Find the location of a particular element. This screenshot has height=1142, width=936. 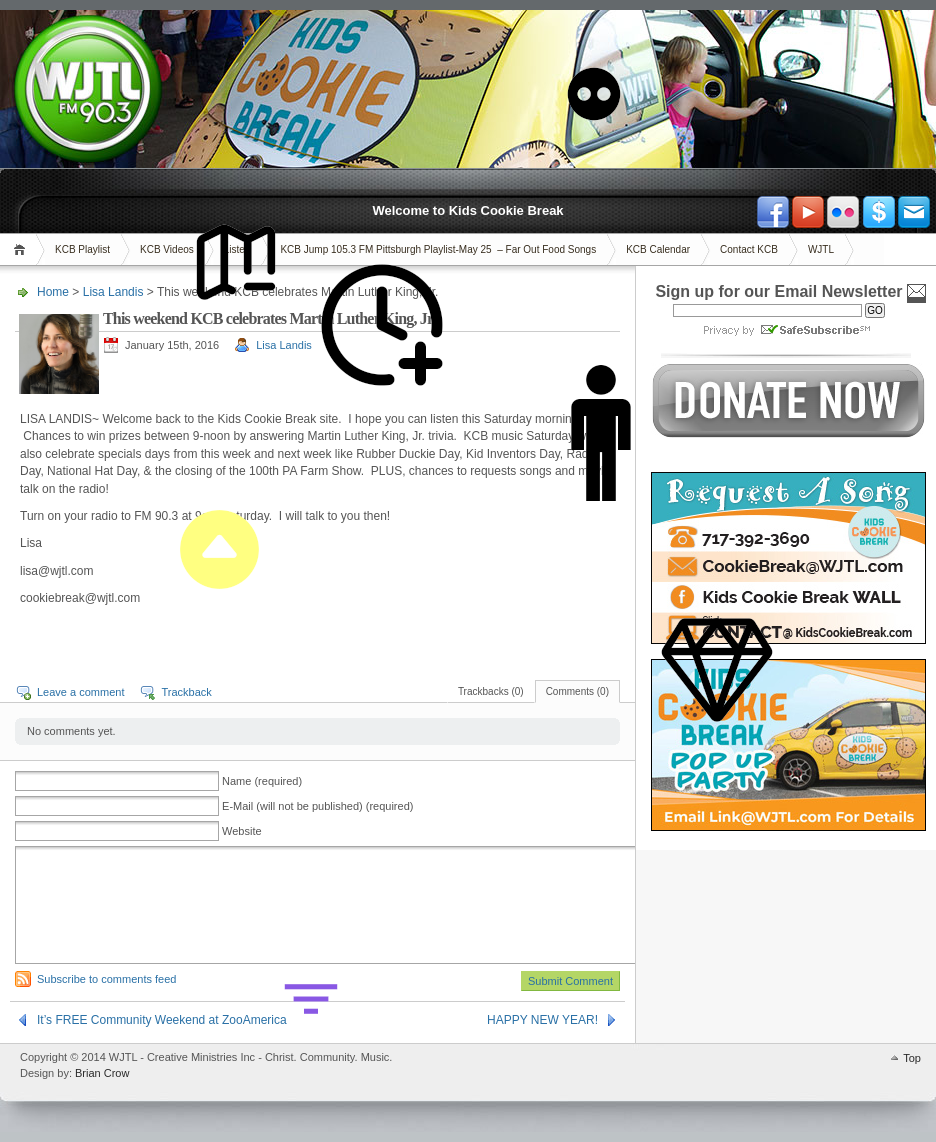

add a new timer or alarm is located at coordinates (382, 325).